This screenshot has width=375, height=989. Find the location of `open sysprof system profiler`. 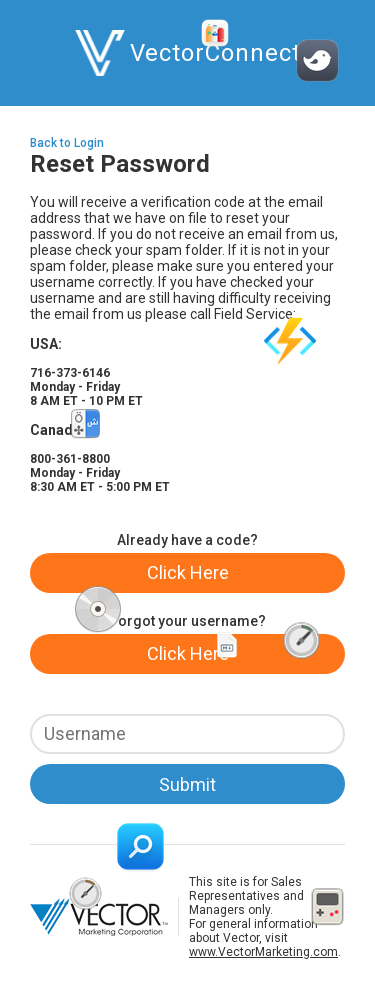

open sysprof system profiler is located at coordinates (85, 893).